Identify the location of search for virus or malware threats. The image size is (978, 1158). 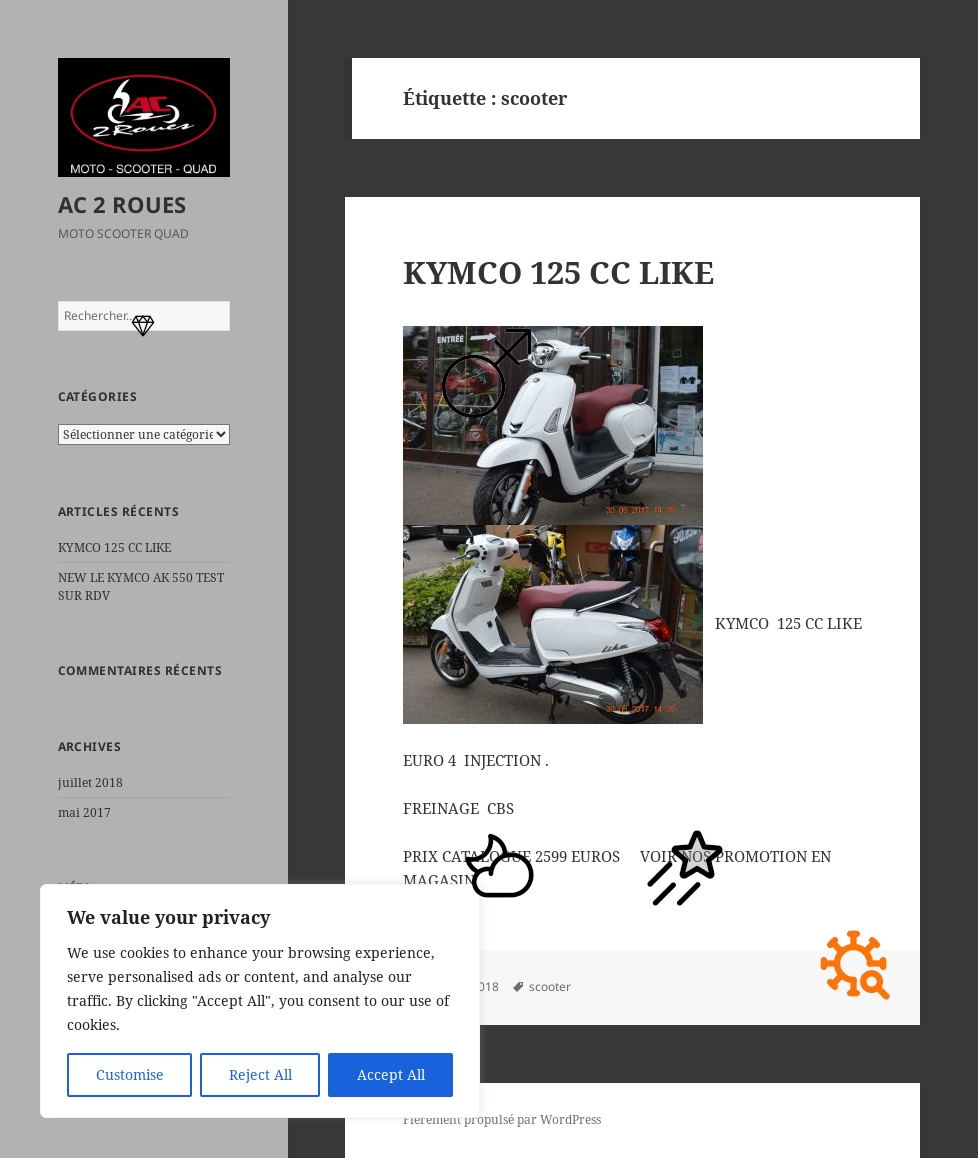
(853, 963).